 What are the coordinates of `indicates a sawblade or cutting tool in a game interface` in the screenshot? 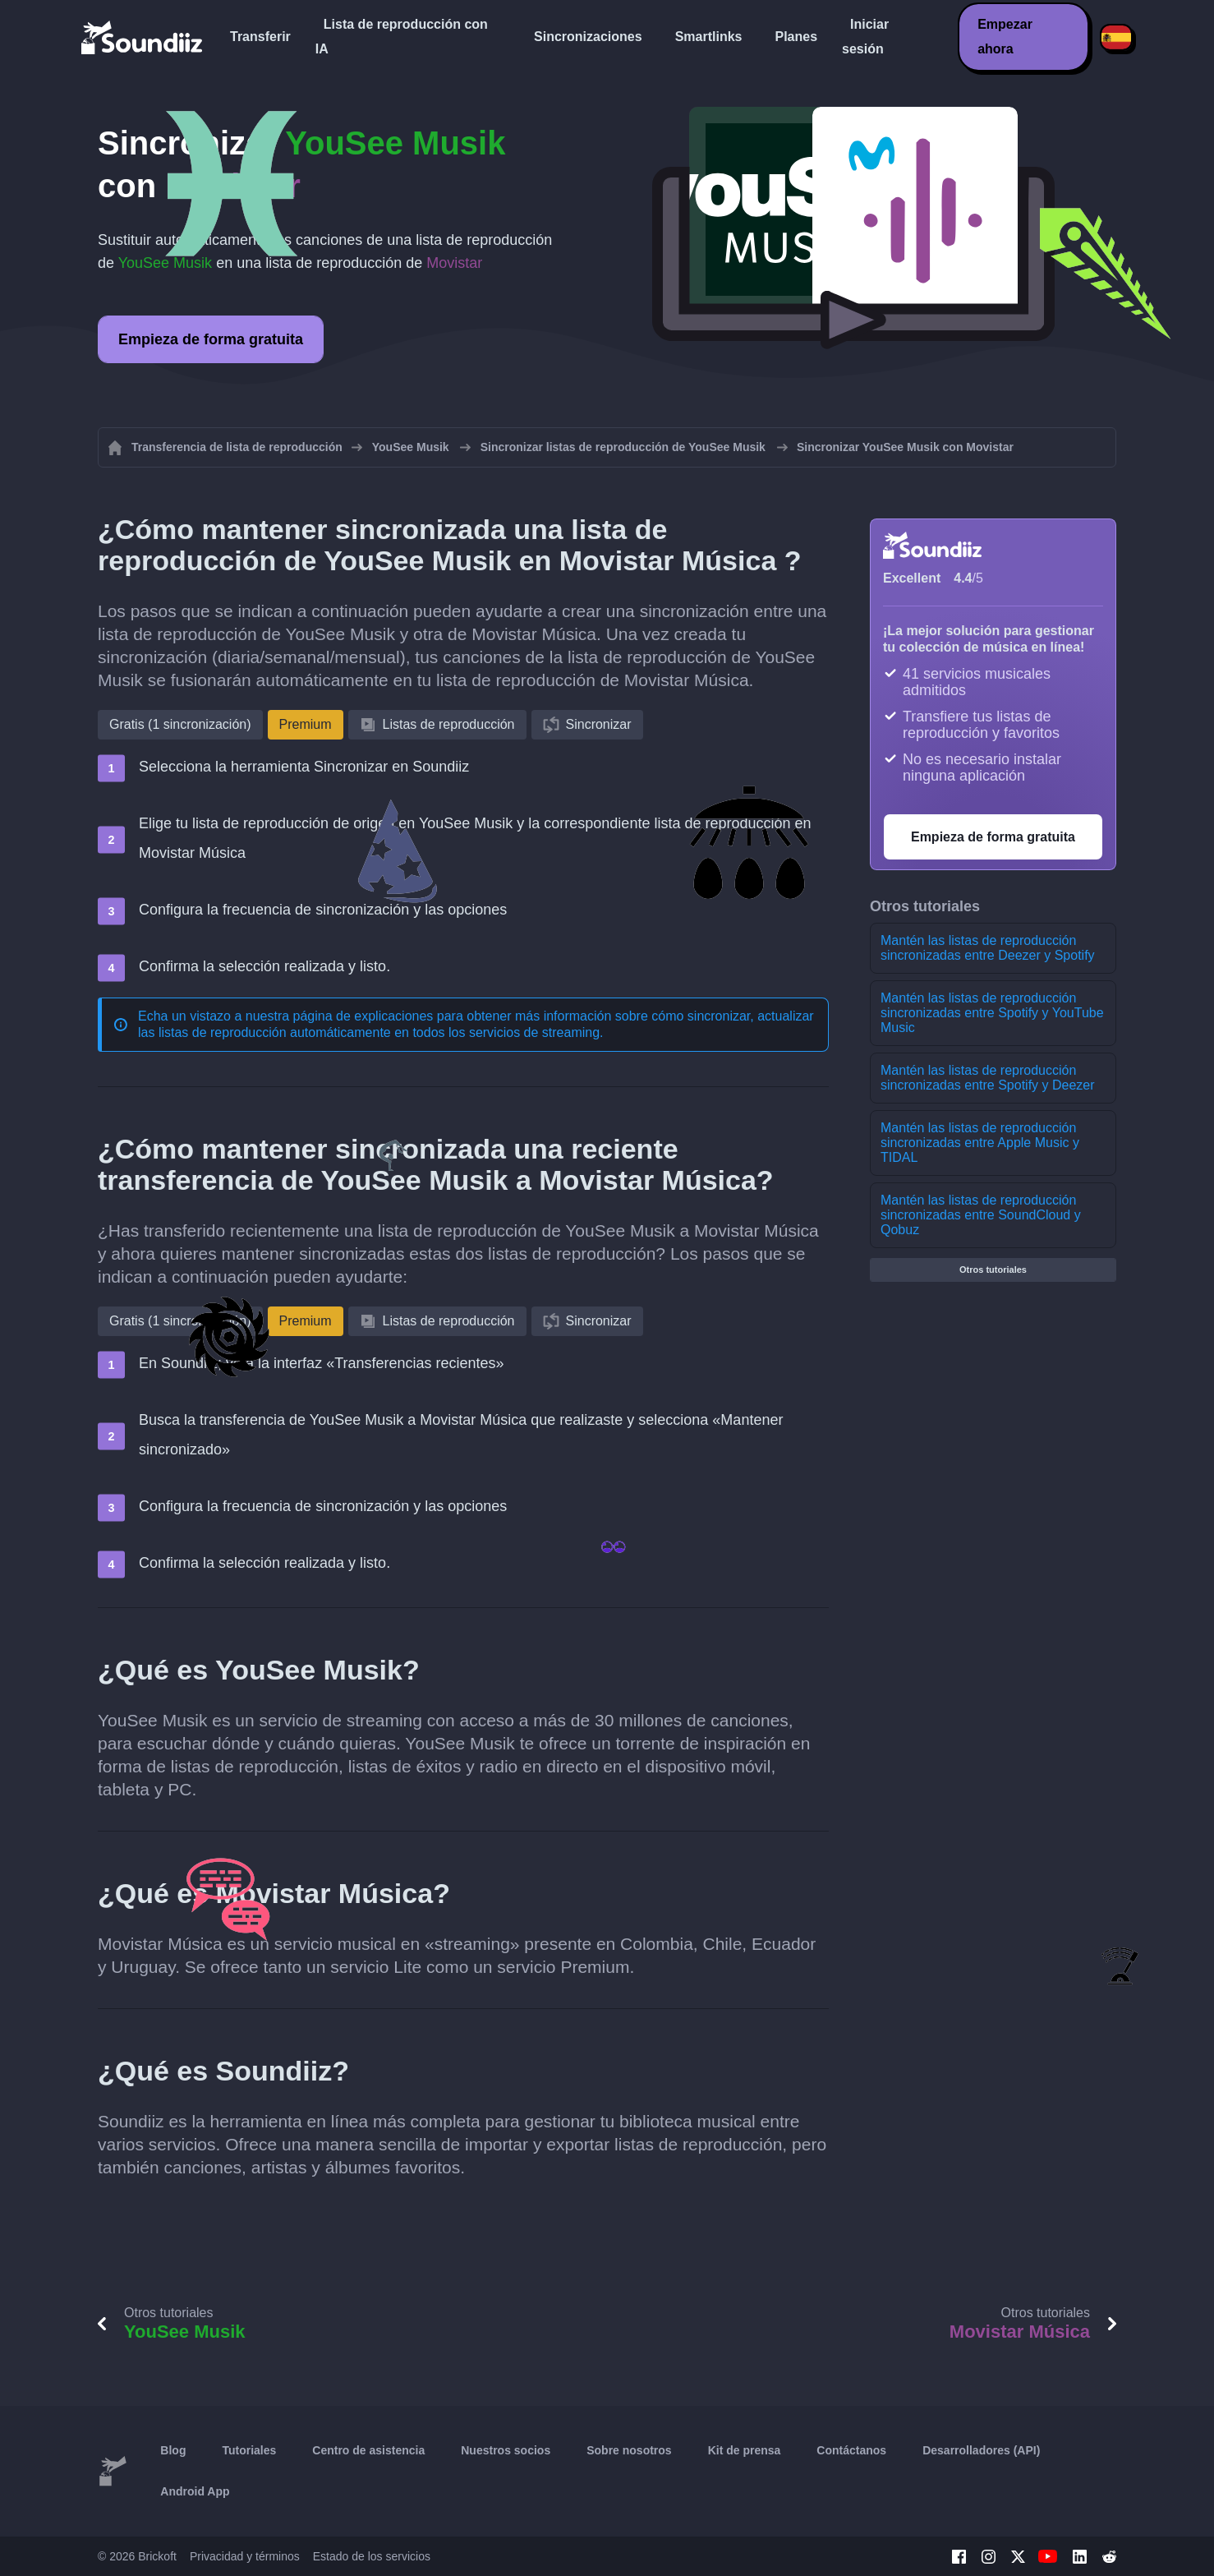 It's located at (229, 1336).